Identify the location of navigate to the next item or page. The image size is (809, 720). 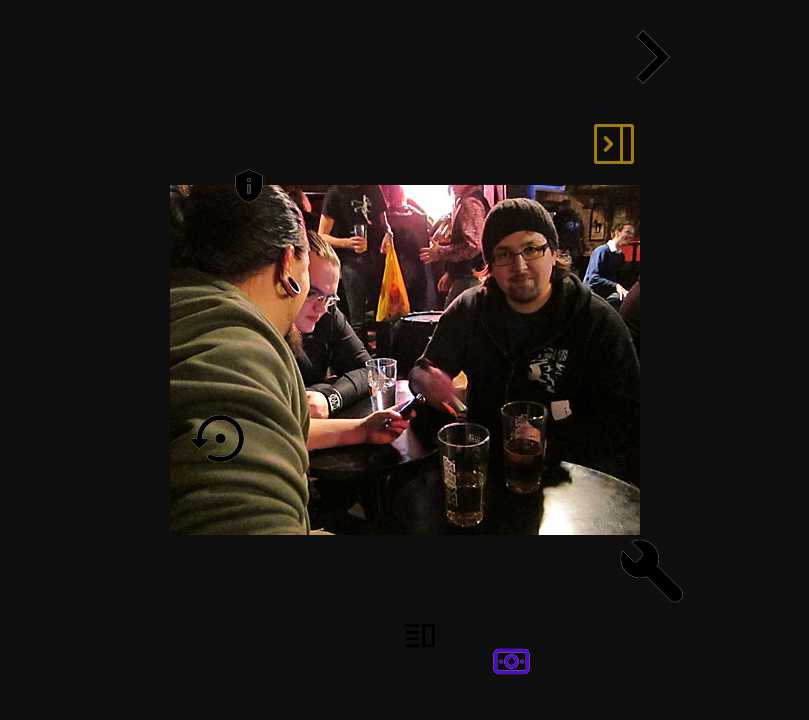
(652, 57).